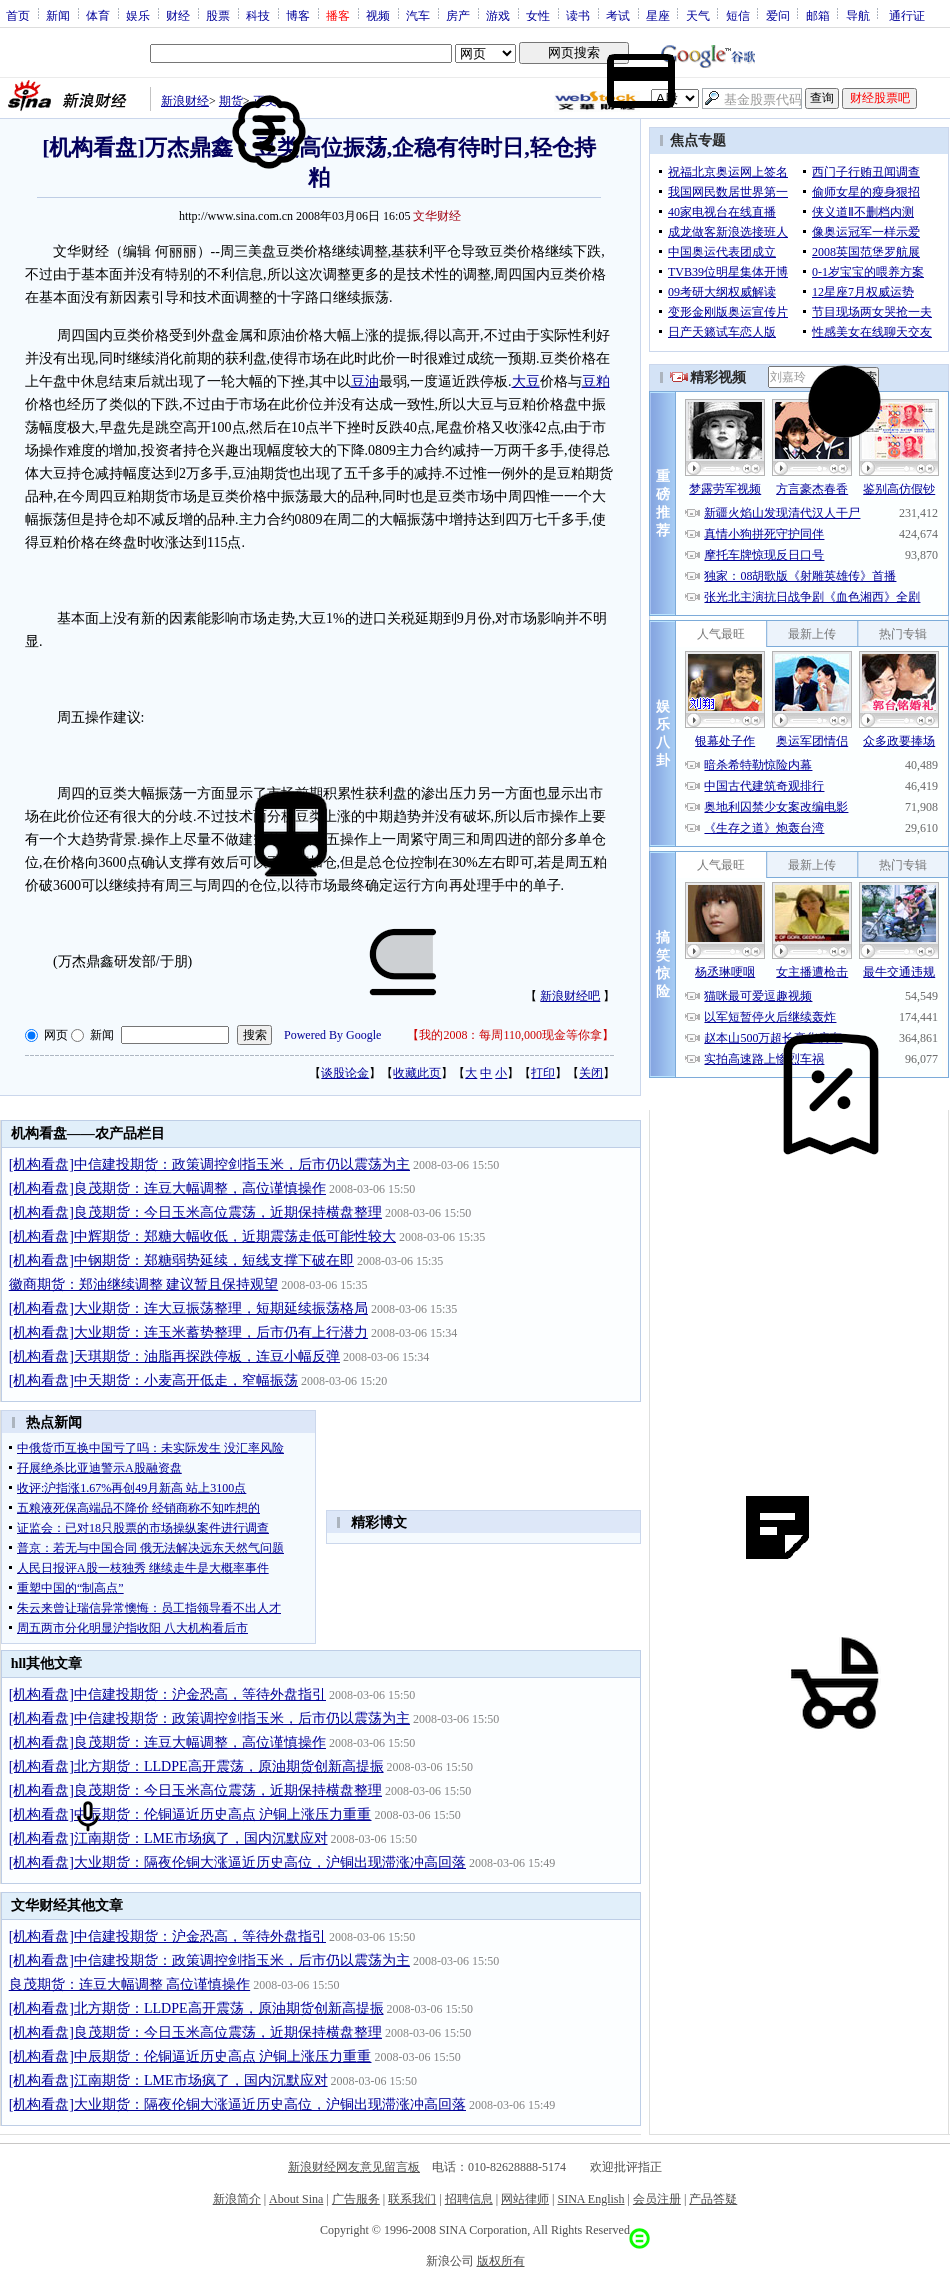 The image size is (950, 2285). I want to click on get public transit directions, so click(291, 836).